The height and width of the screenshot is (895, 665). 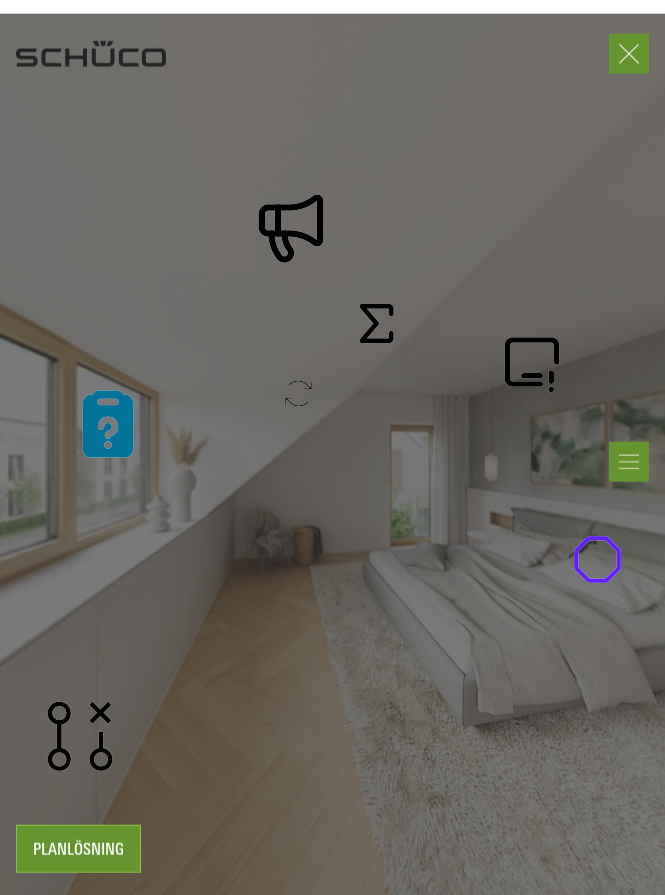 What do you see at coordinates (376, 323) in the screenshot?
I see `calculate the sum of selected values` at bounding box center [376, 323].